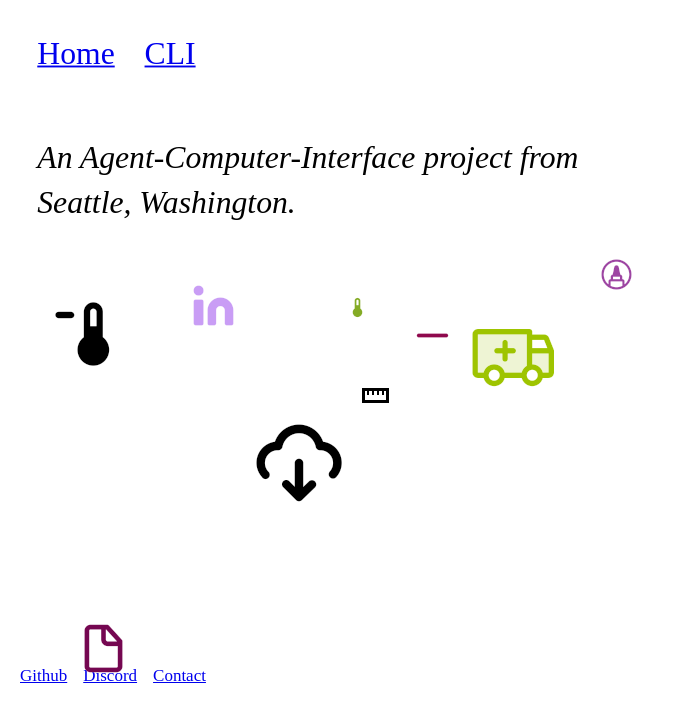 This screenshot has width=699, height=720. I want to click on access ruler or measurement tool, so click(375, 395).